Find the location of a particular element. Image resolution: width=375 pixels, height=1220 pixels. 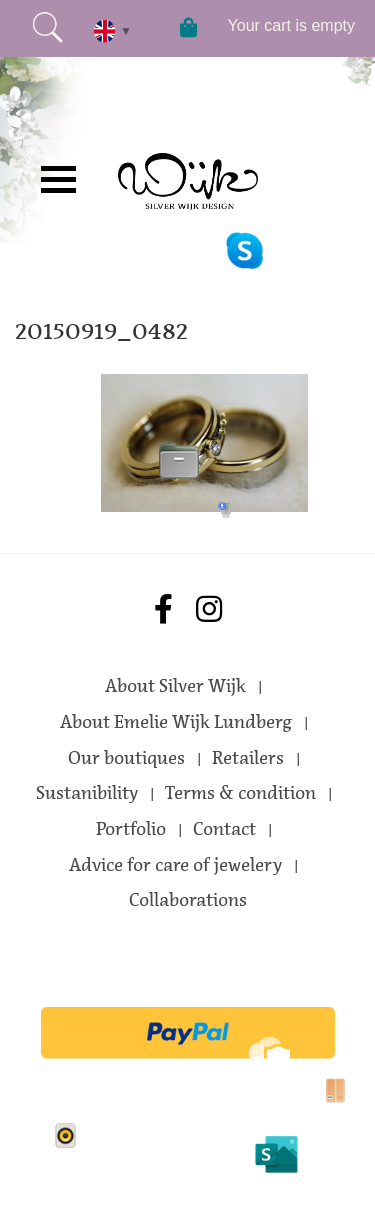

open skype app is located at coordinates (244, 250).